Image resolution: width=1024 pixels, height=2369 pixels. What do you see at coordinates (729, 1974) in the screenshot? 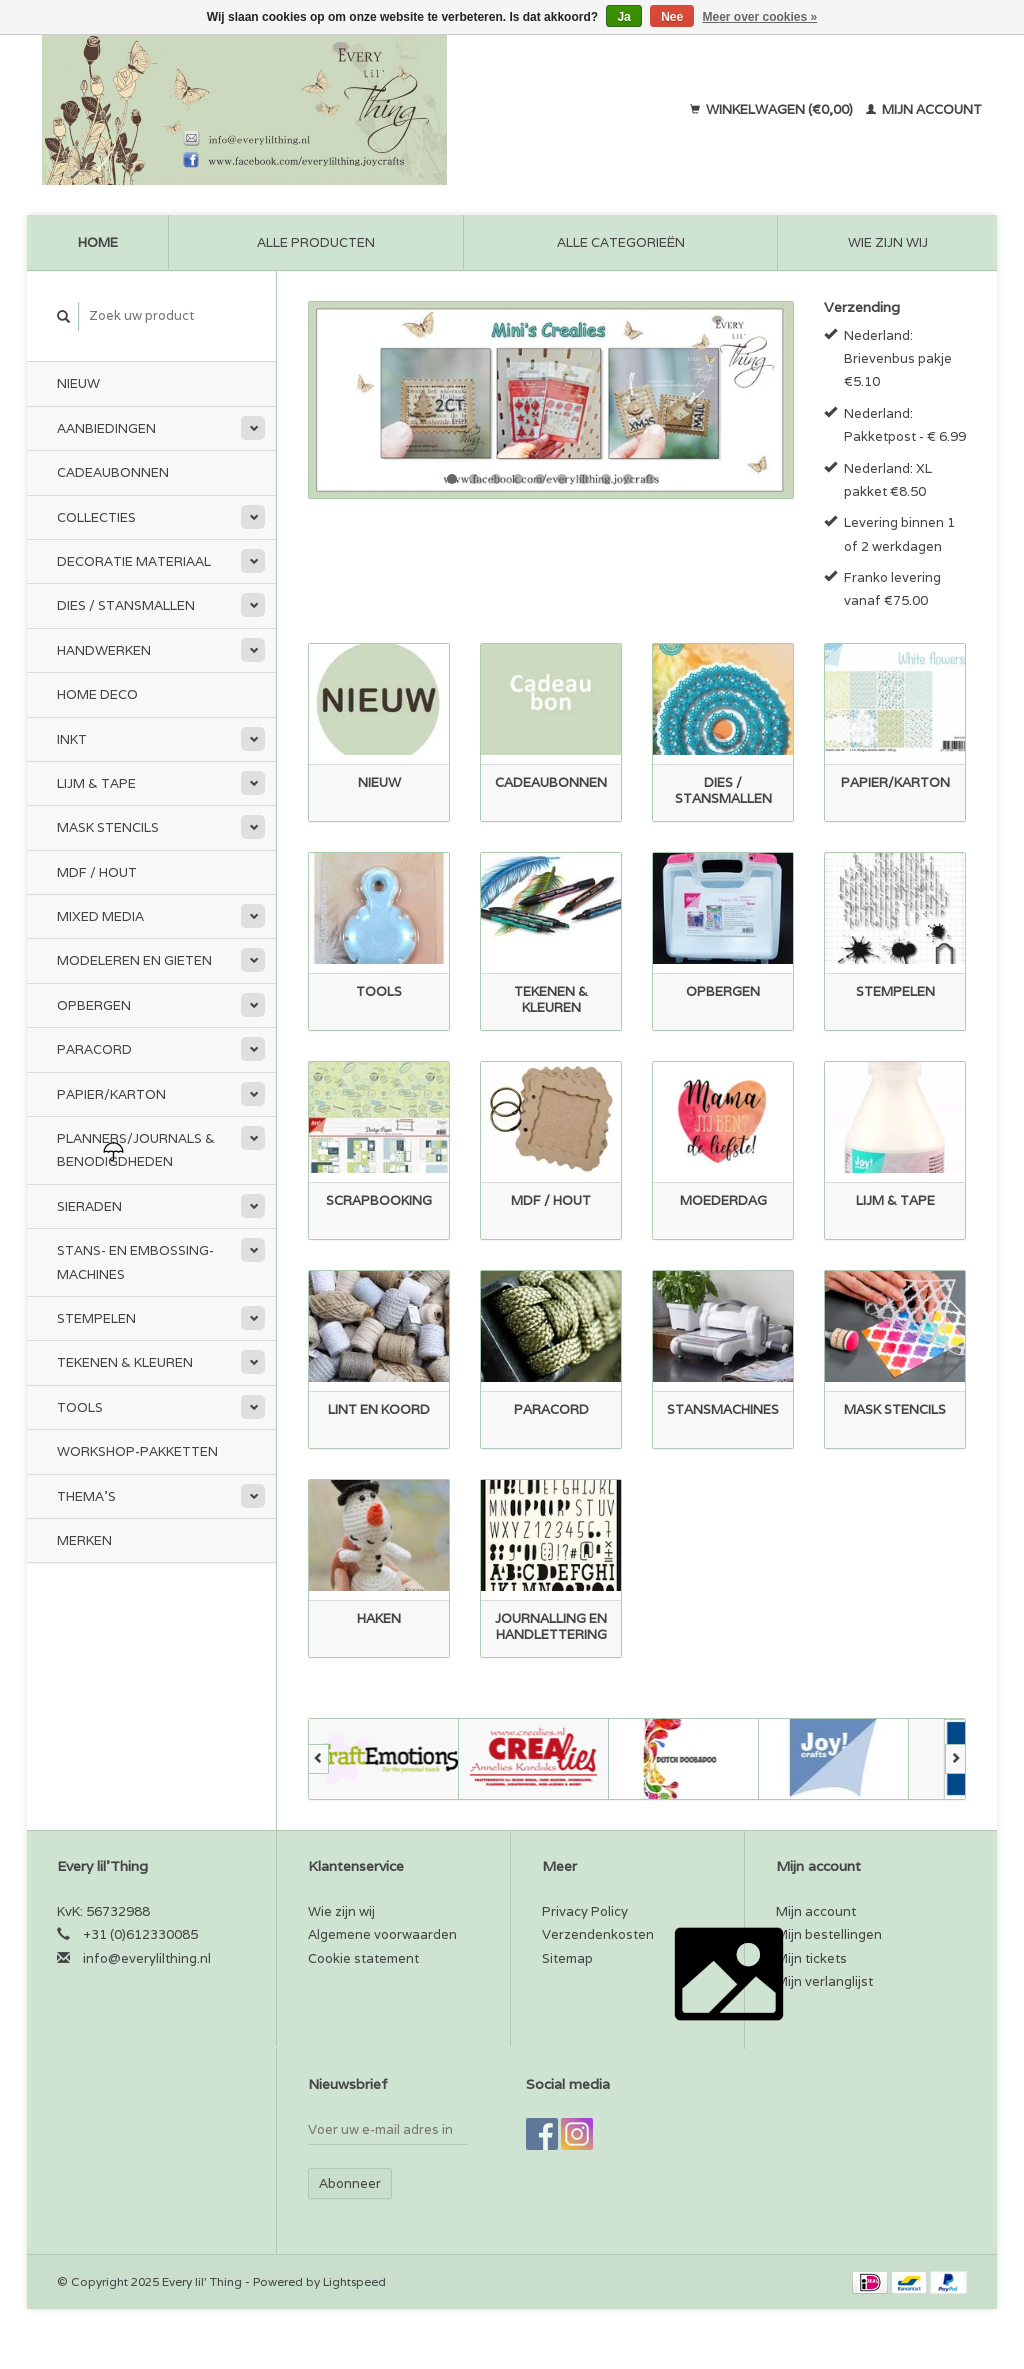
I see `view image or photo` at bounding box center [729, 1974].